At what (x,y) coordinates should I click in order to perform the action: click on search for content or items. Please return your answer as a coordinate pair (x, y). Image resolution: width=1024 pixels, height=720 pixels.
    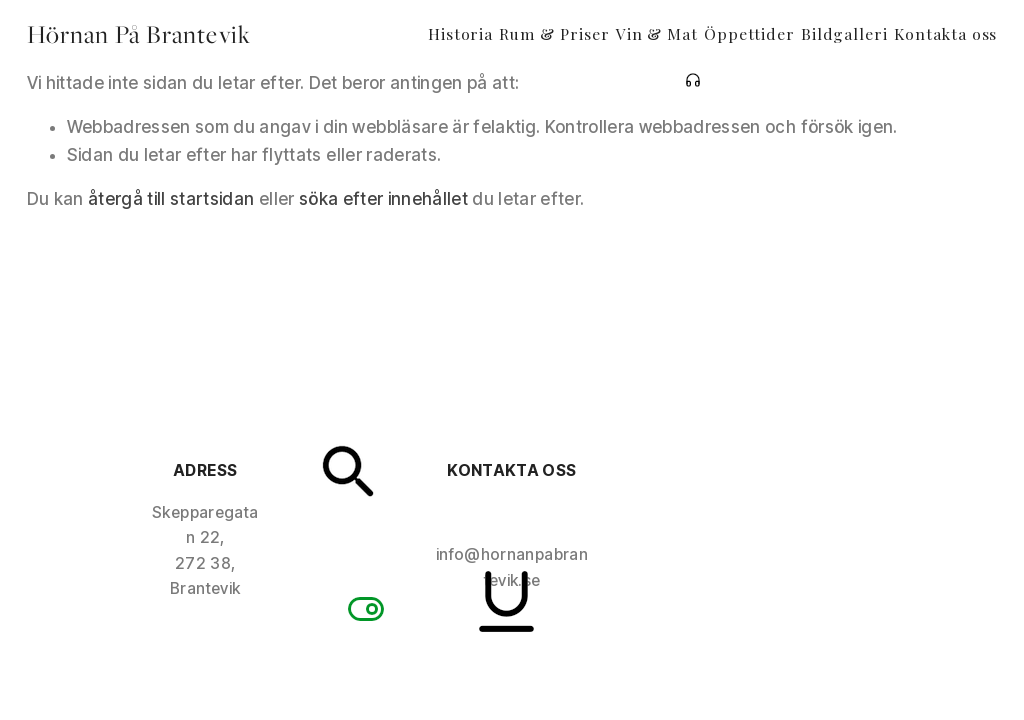
    Looking at the image, I should click on (349, 472).